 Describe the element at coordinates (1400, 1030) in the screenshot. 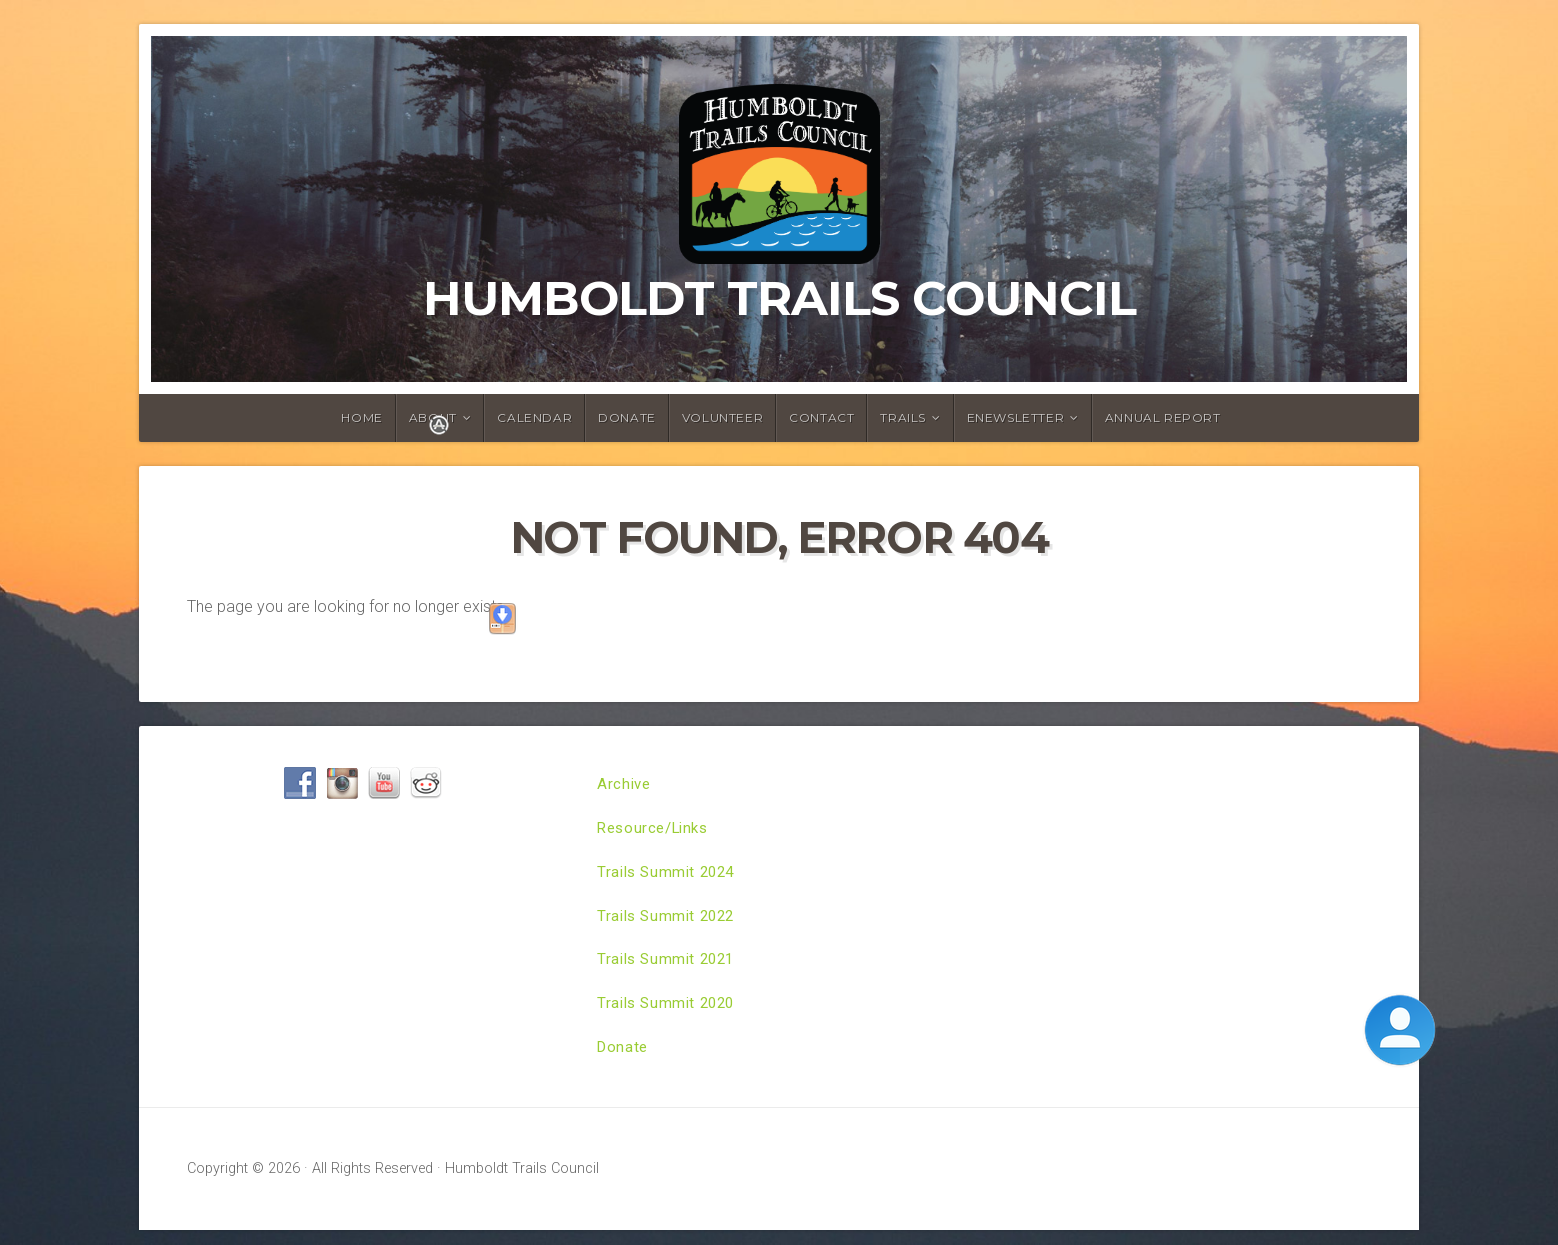

I see `default user profile avatar` at that location.